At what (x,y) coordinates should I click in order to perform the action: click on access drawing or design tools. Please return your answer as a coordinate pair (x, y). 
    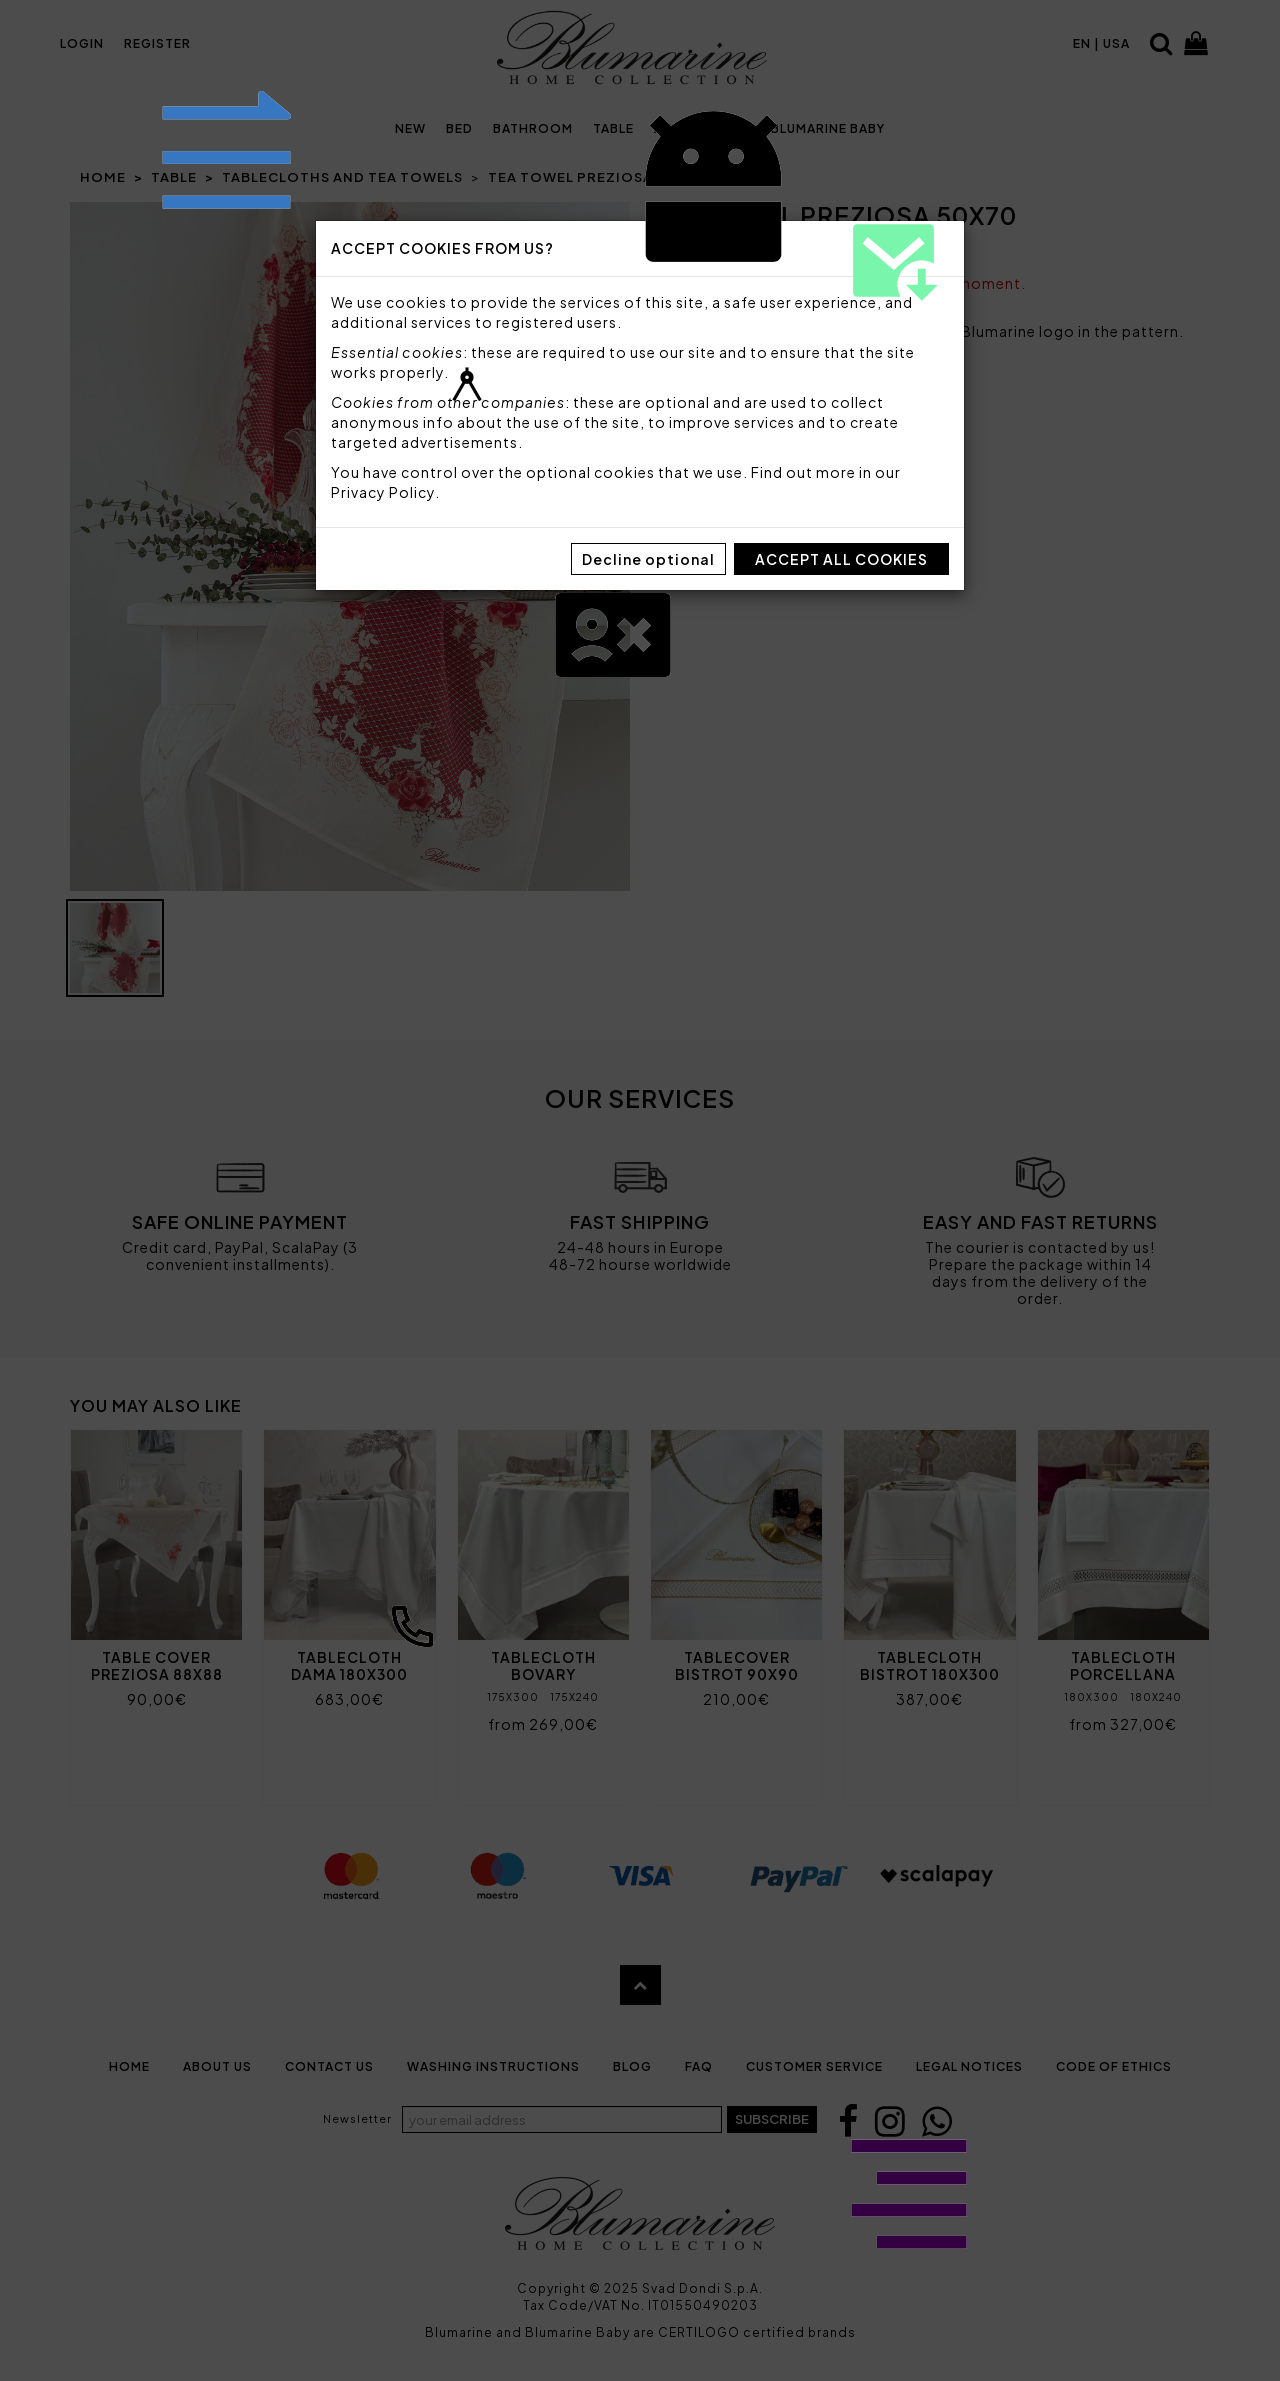
    Looking at the image, I should click on (467, 384).